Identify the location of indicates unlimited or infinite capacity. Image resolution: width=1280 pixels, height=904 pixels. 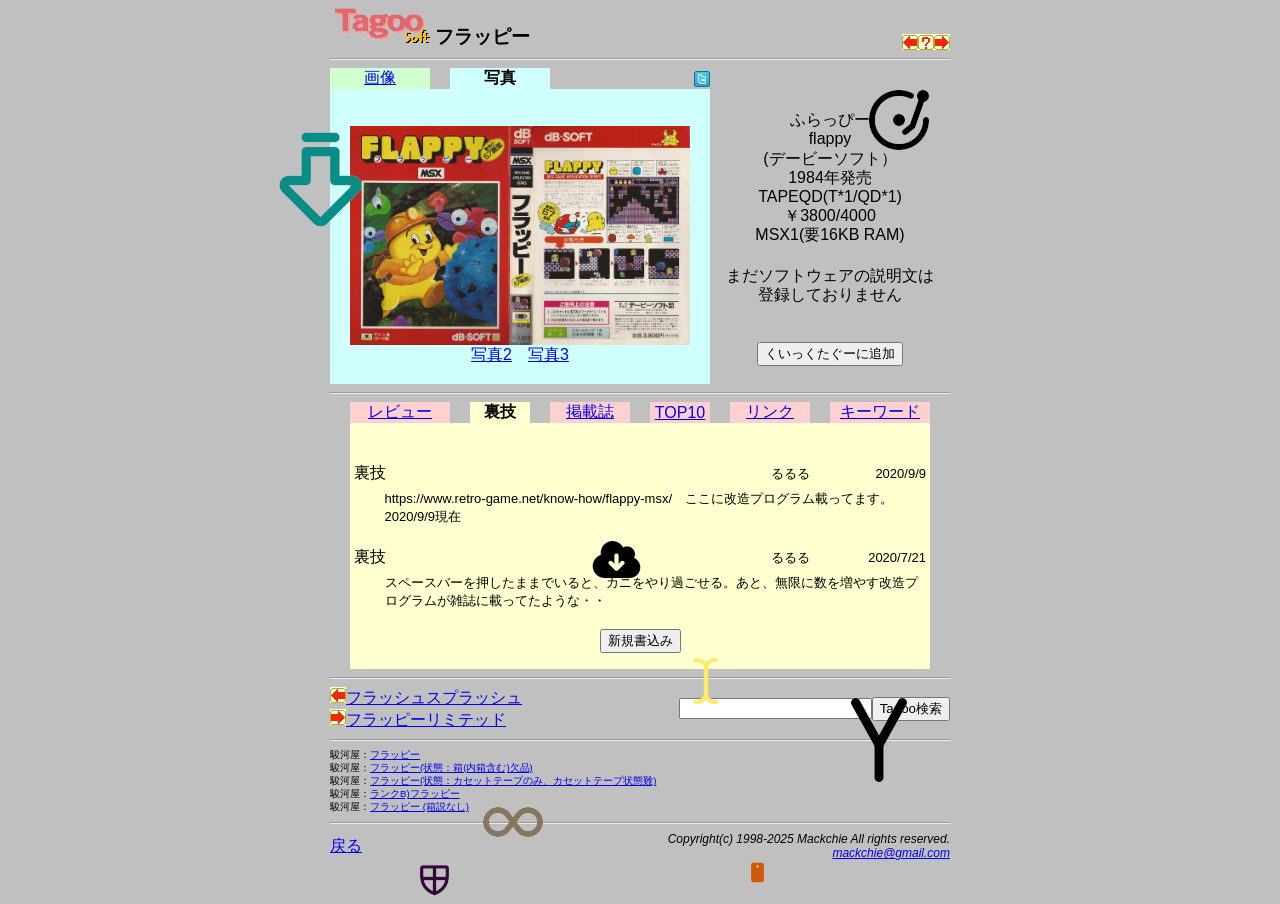
(513, 822).